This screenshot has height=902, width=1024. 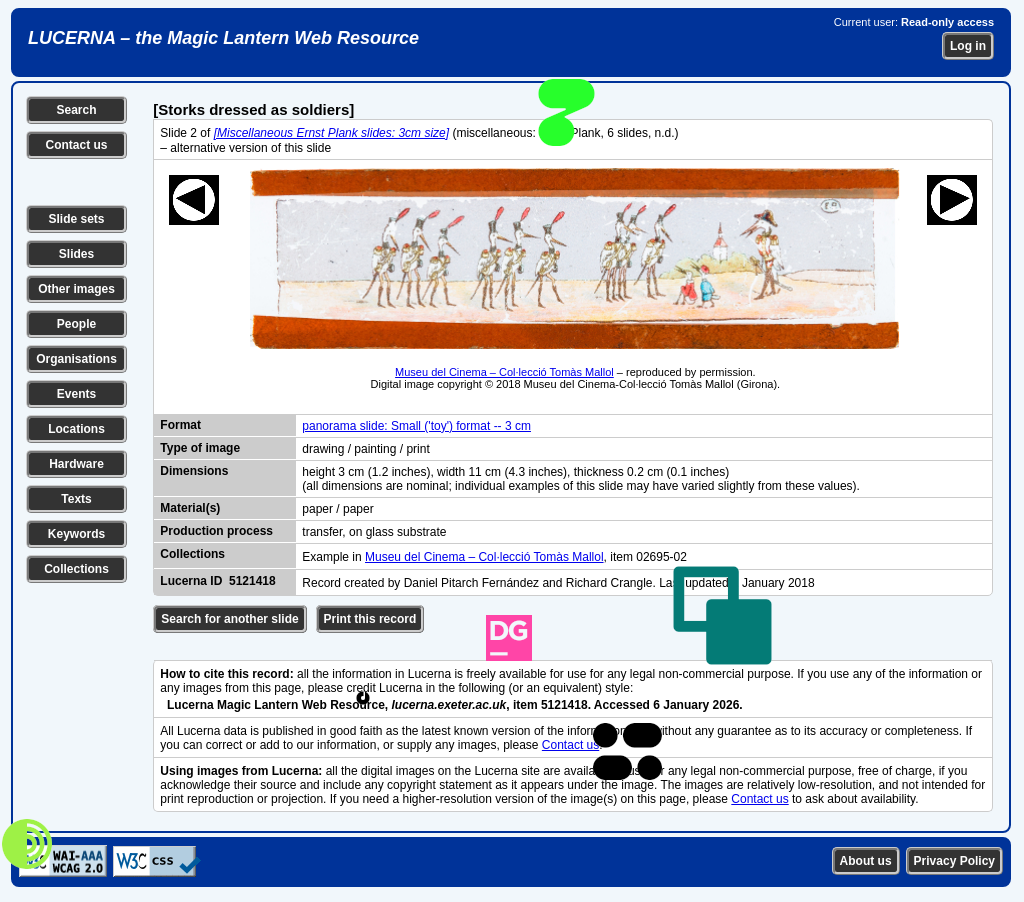 What do you see at coordinates (566, 112) in the screenshot?
I see `open HTTPie API client` at bounding box center [566, 112].